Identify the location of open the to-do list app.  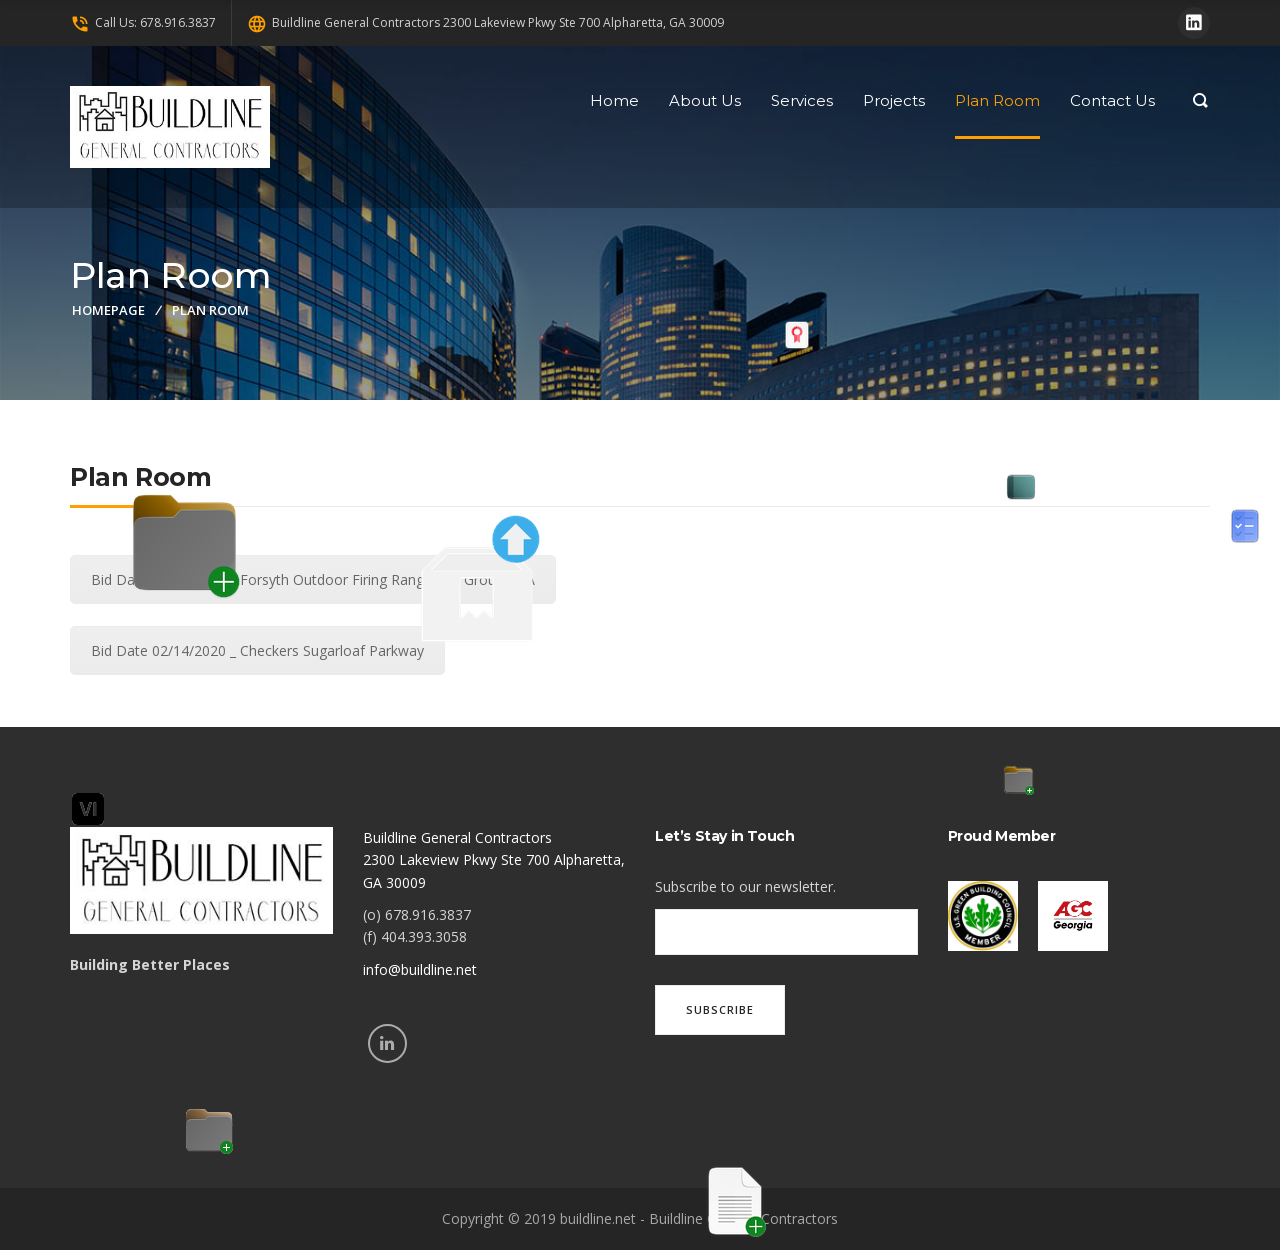
(1245, 526).